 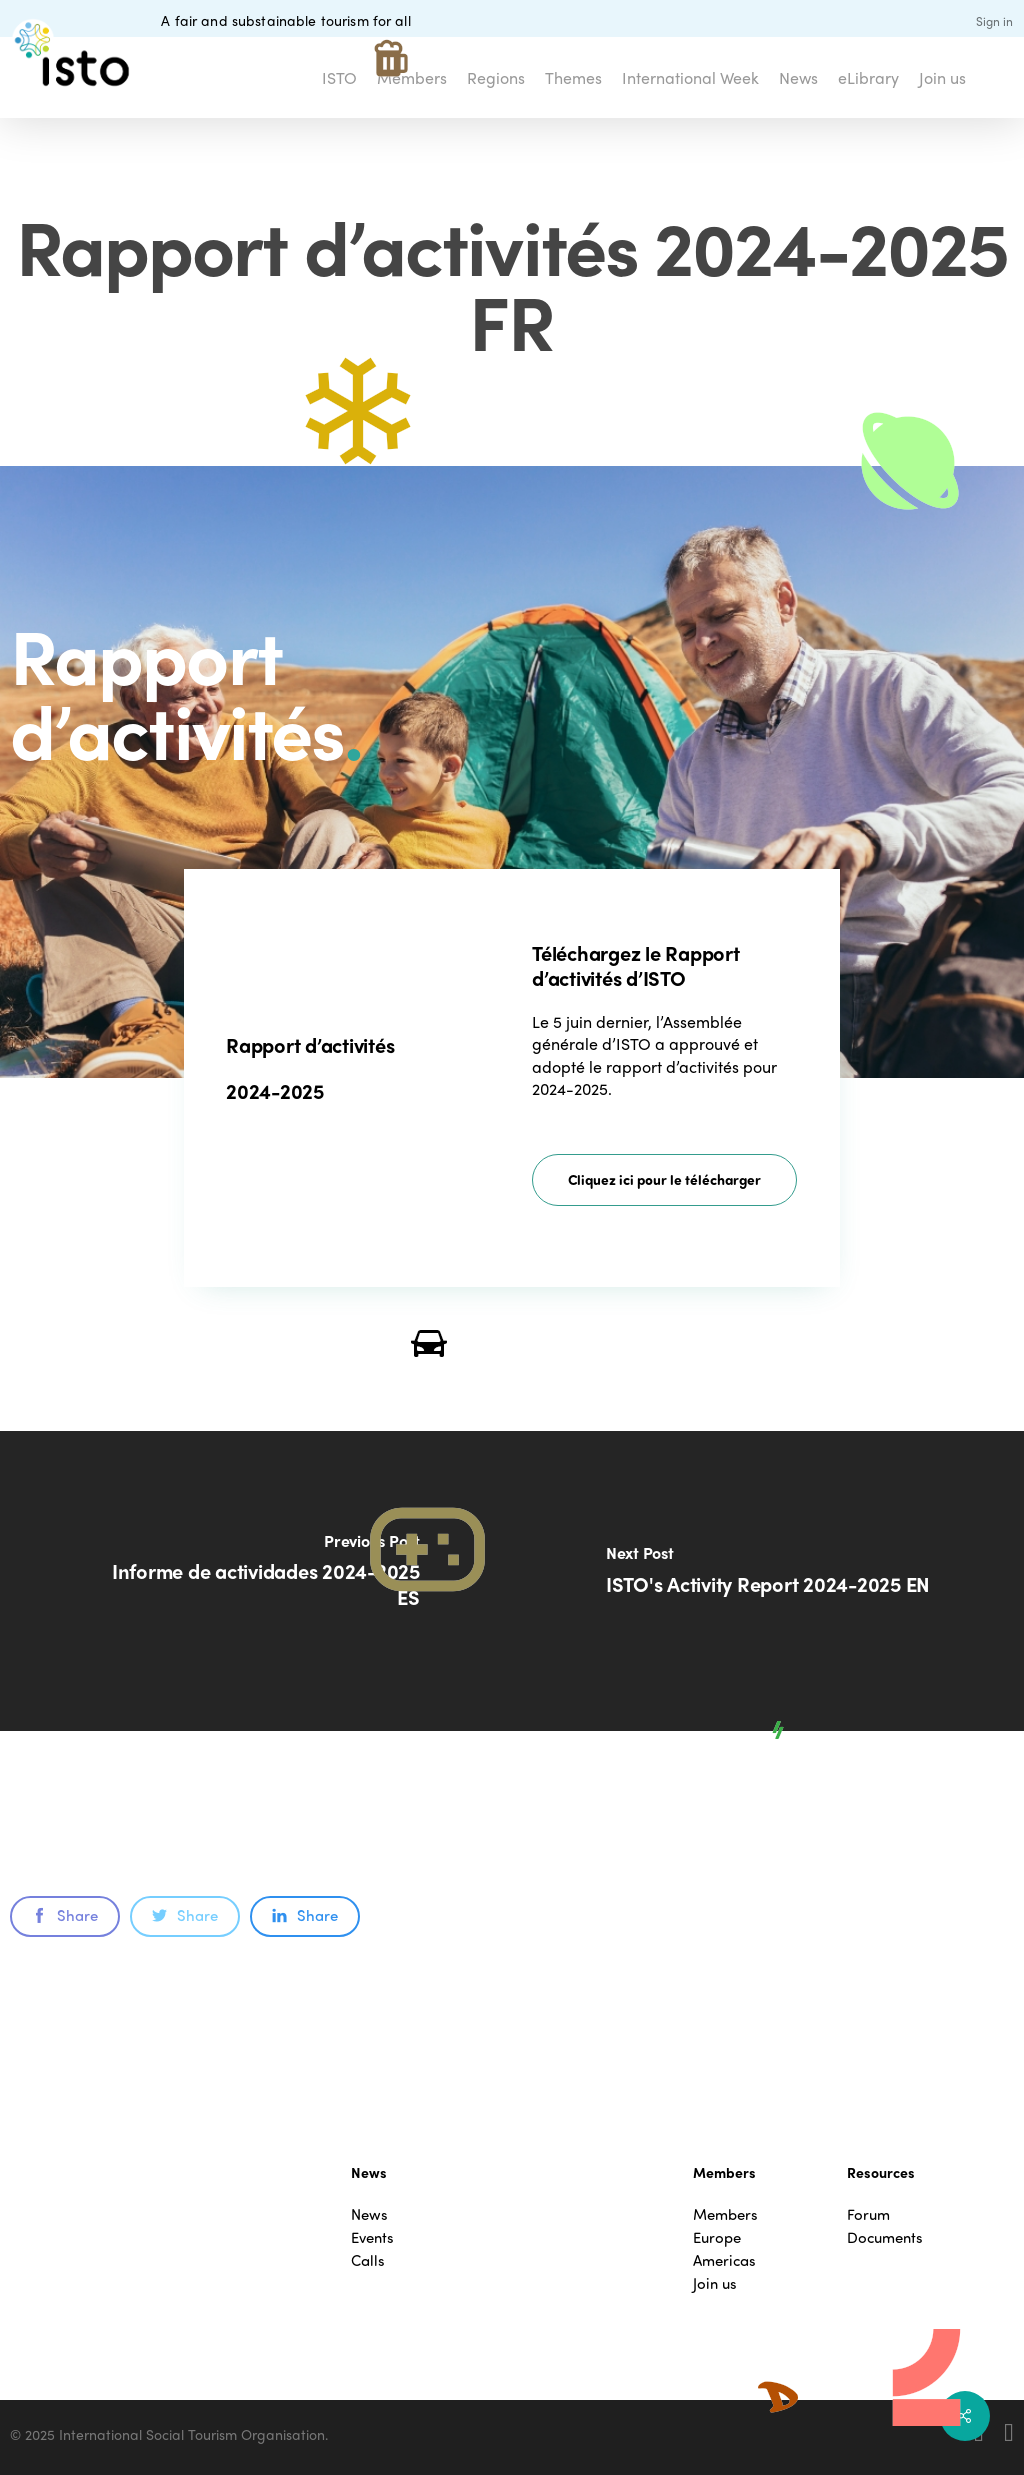 I want to click on explore global or worldwide content, so click(x=908, y=463).